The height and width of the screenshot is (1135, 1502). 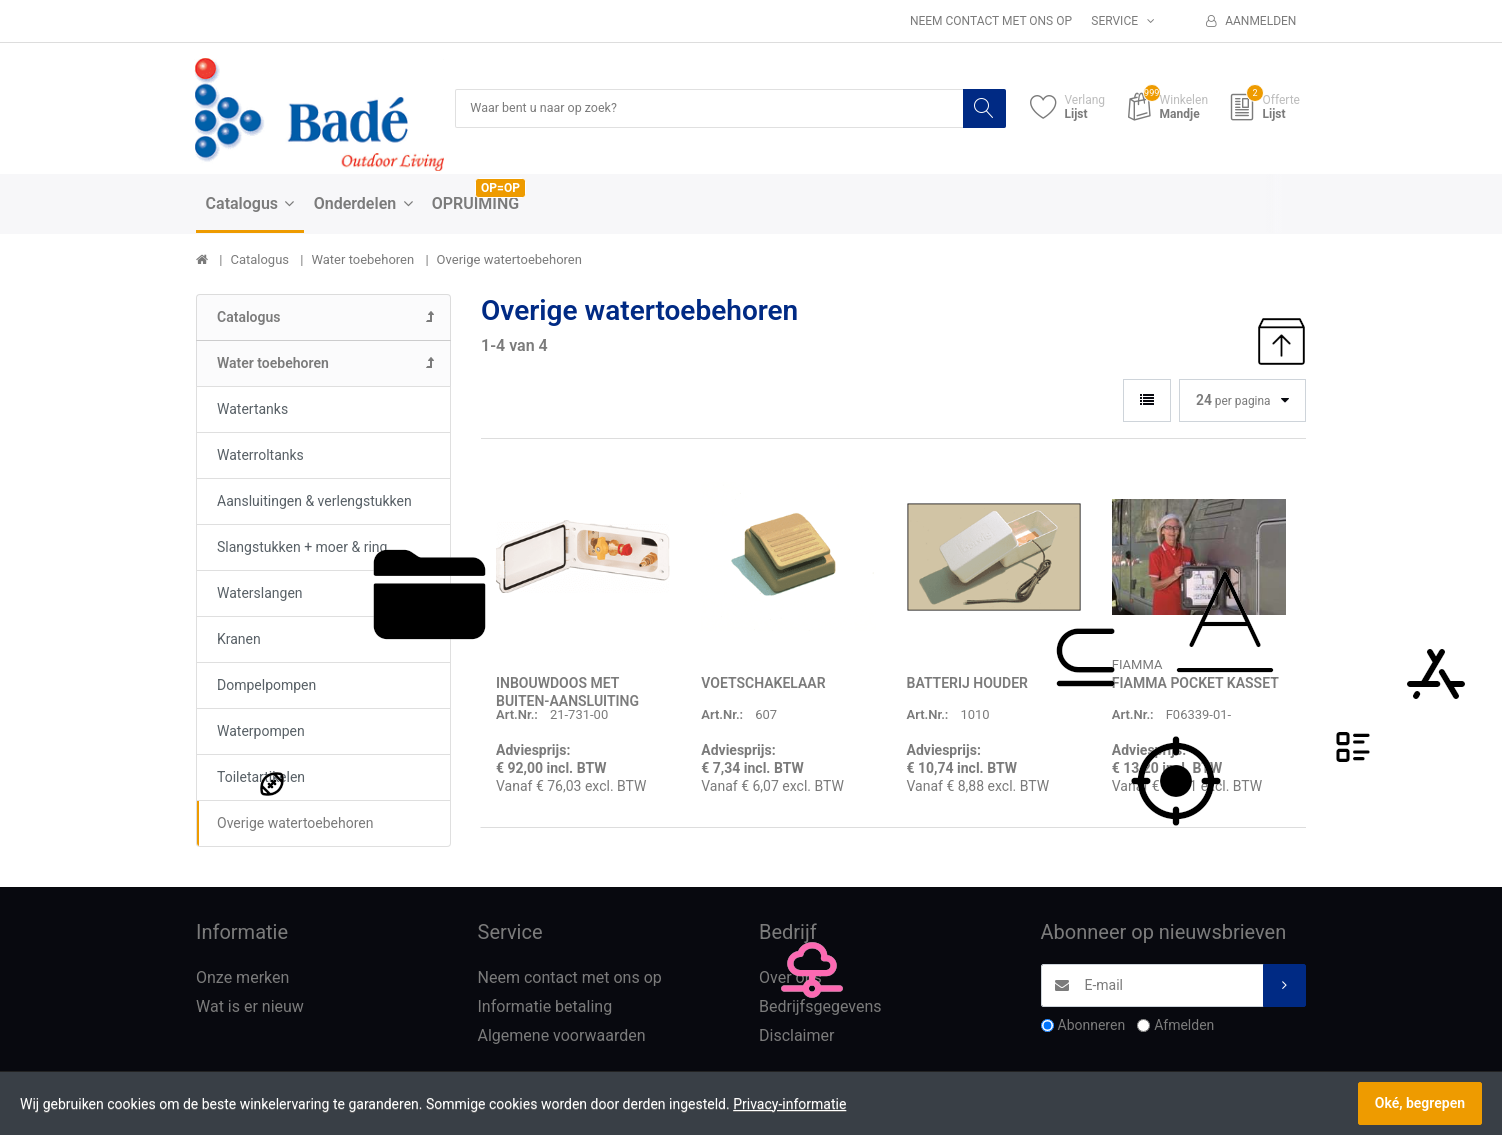 What do you see at coordinates (1087, 656) in the screenshot?
I see `indicates a subset relationship in mathematical notation` at bounding box center [1087, 656].